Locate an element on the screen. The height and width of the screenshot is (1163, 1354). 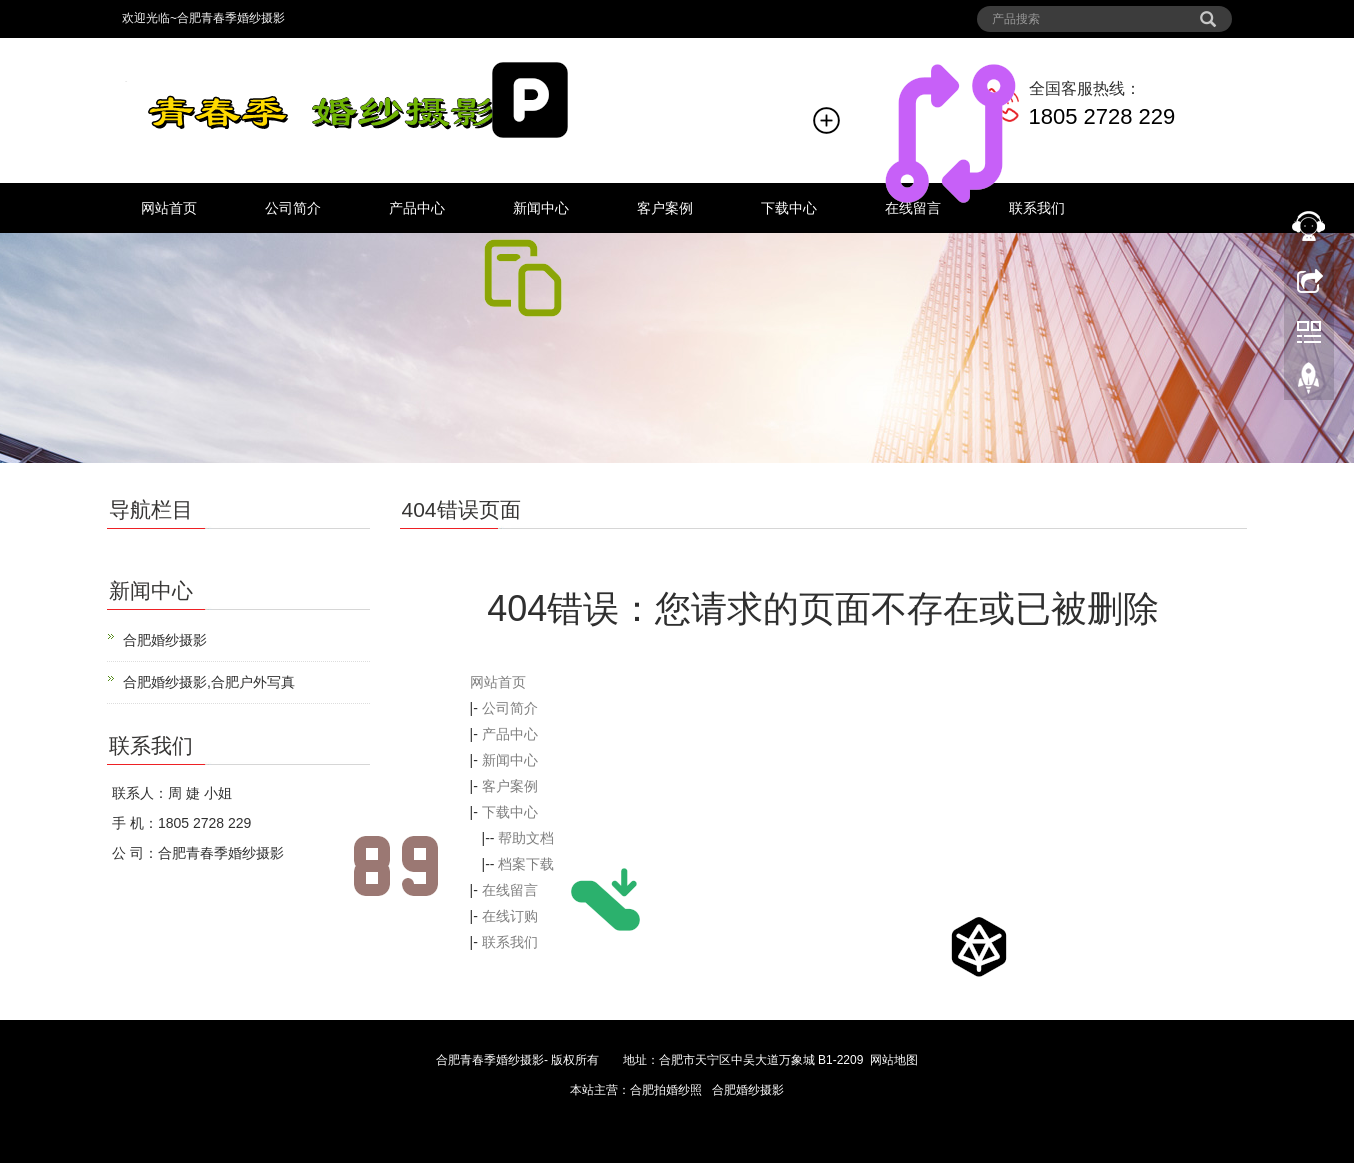
copy file to clipboard is located at coordinates (523, 278).